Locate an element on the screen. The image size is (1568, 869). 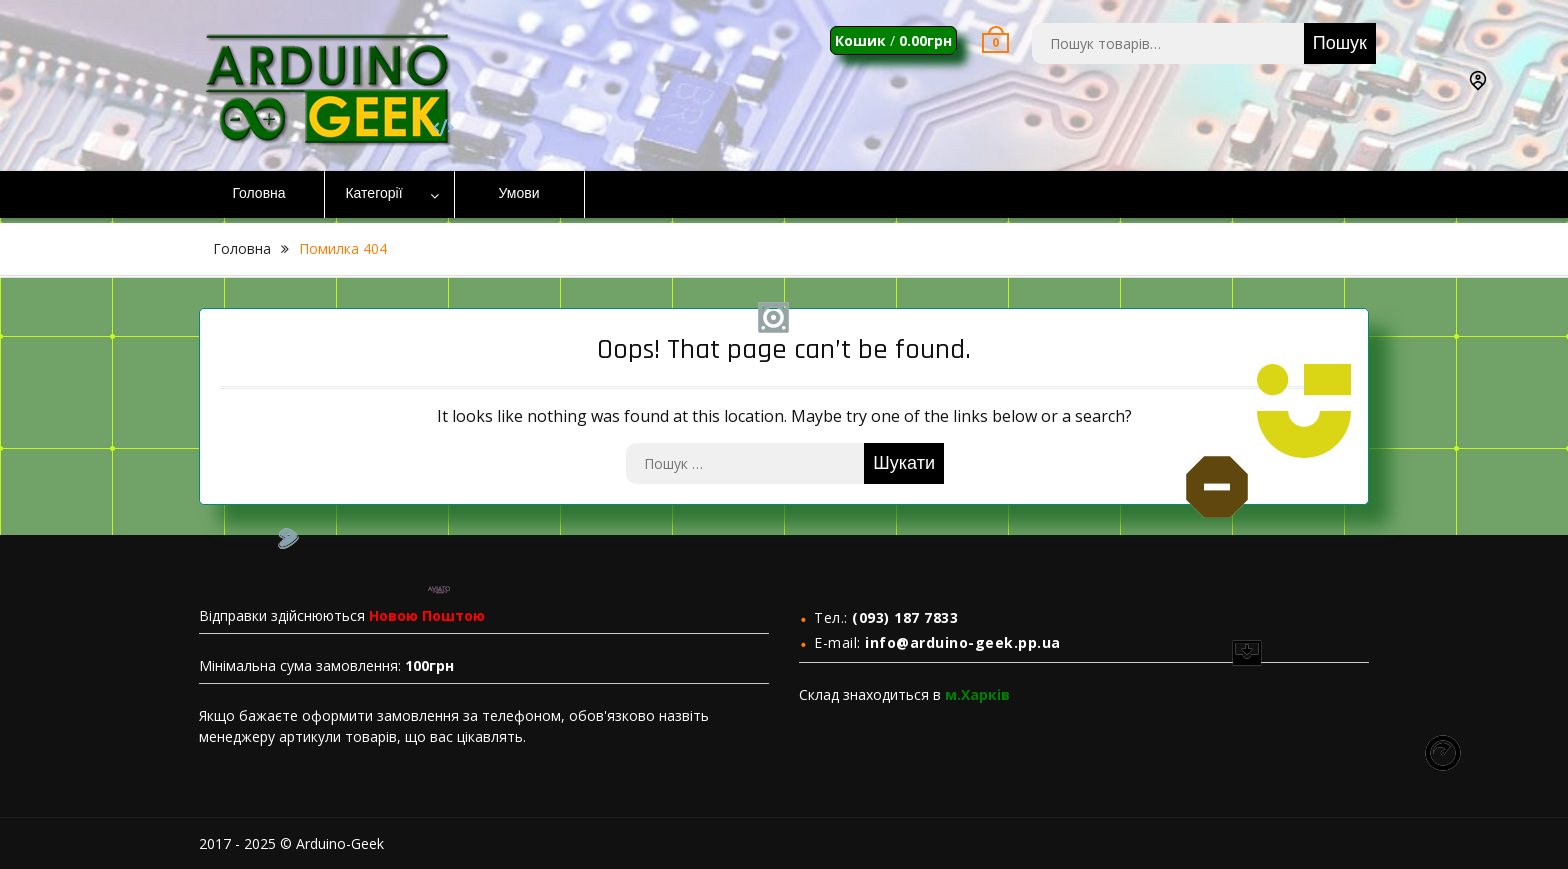
indicates spam or blocked content is located at coordinates (1217, 487).